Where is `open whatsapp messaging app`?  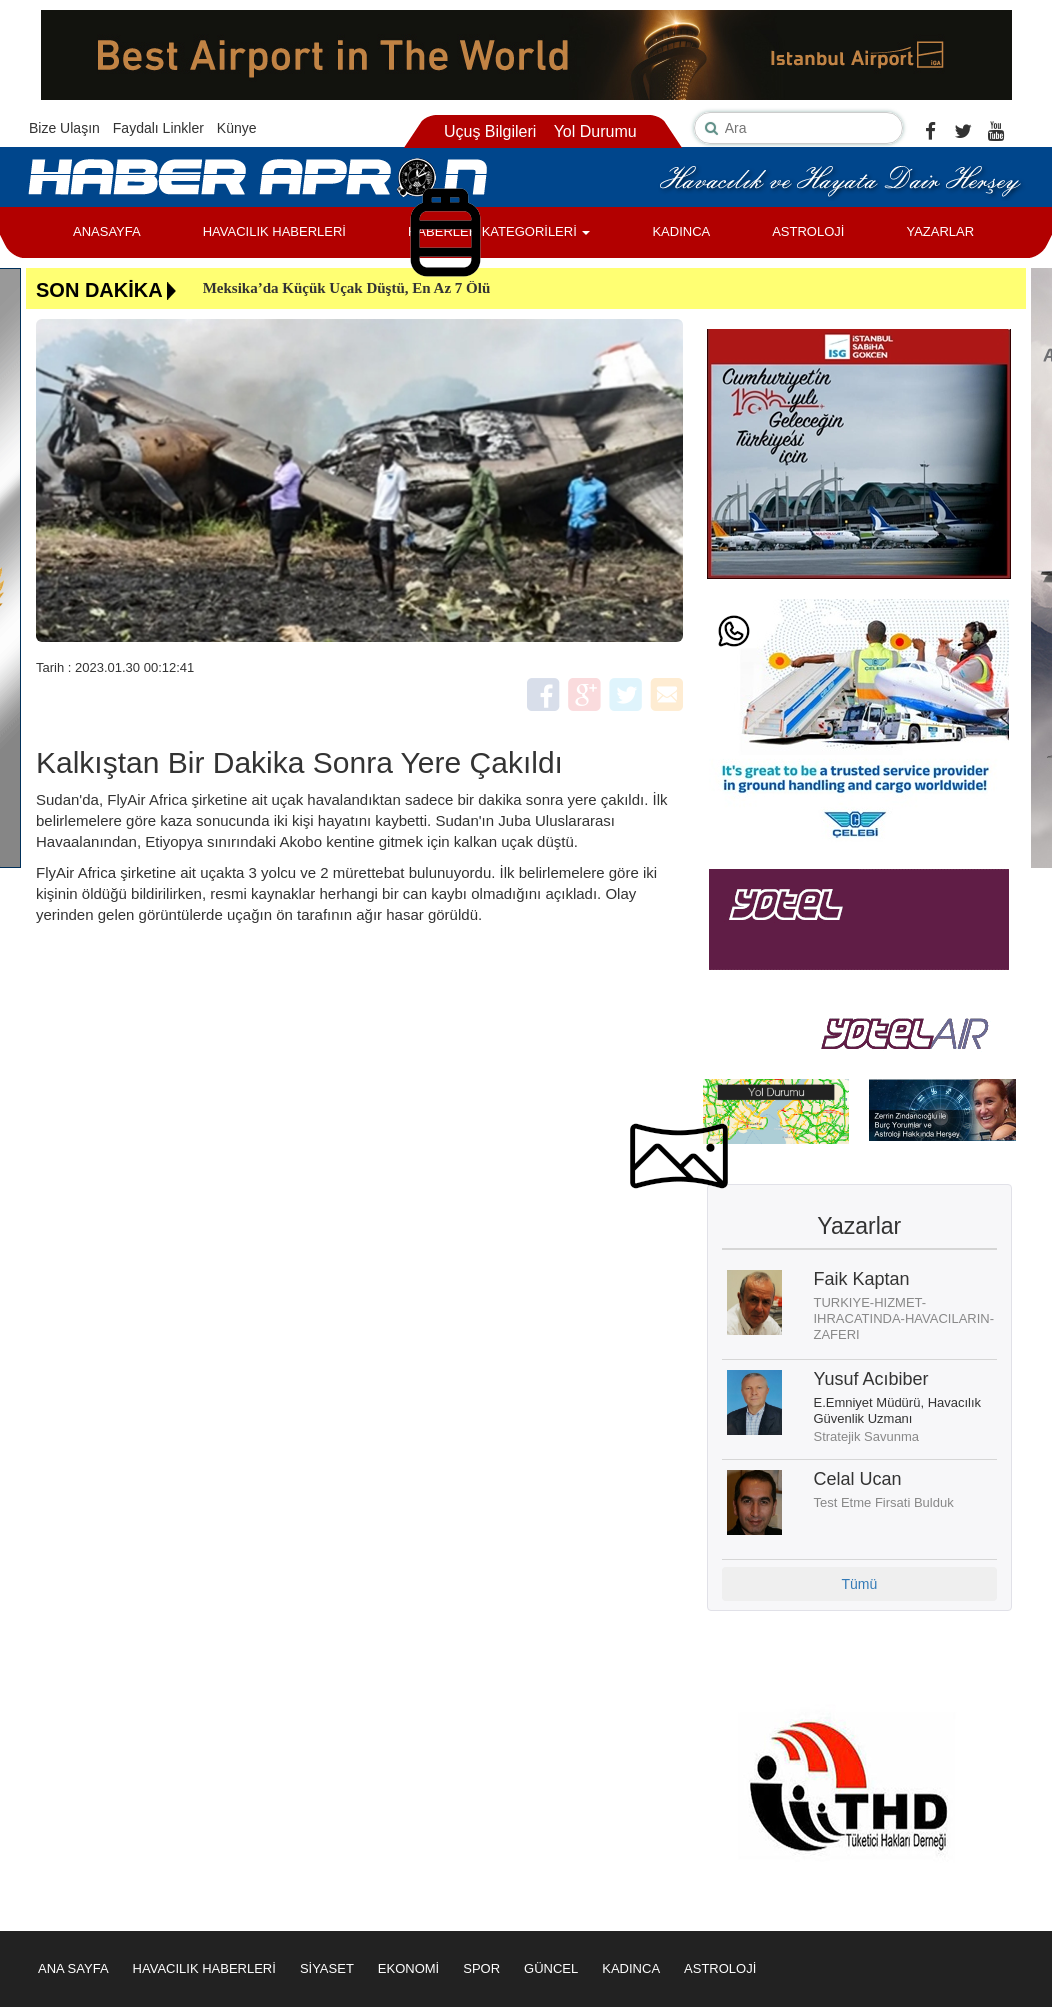
open whatsapp messaging app is located at coordinates (734, 631).